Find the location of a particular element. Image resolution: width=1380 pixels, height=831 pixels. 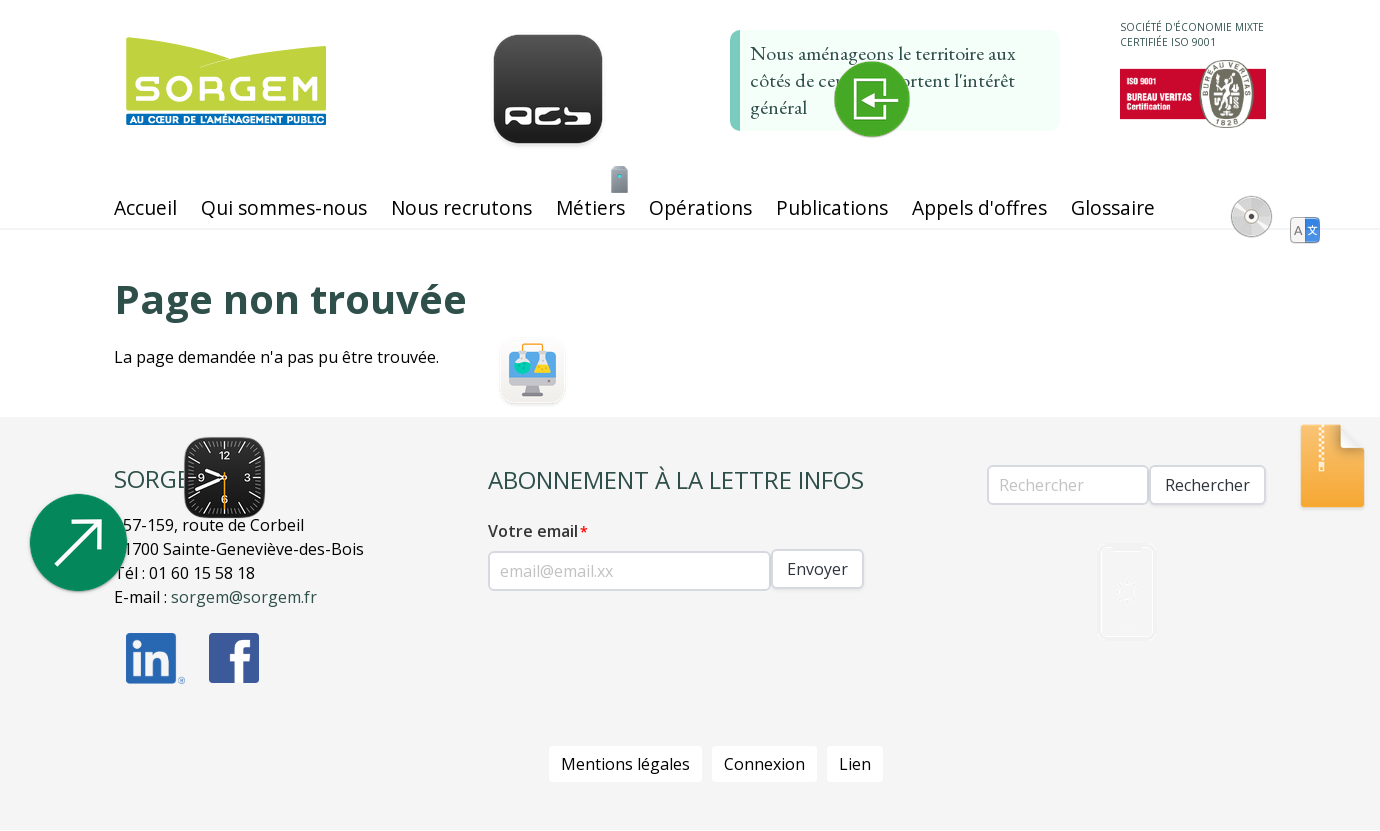

a compressed zip file is located at coordinates (1332, 467).